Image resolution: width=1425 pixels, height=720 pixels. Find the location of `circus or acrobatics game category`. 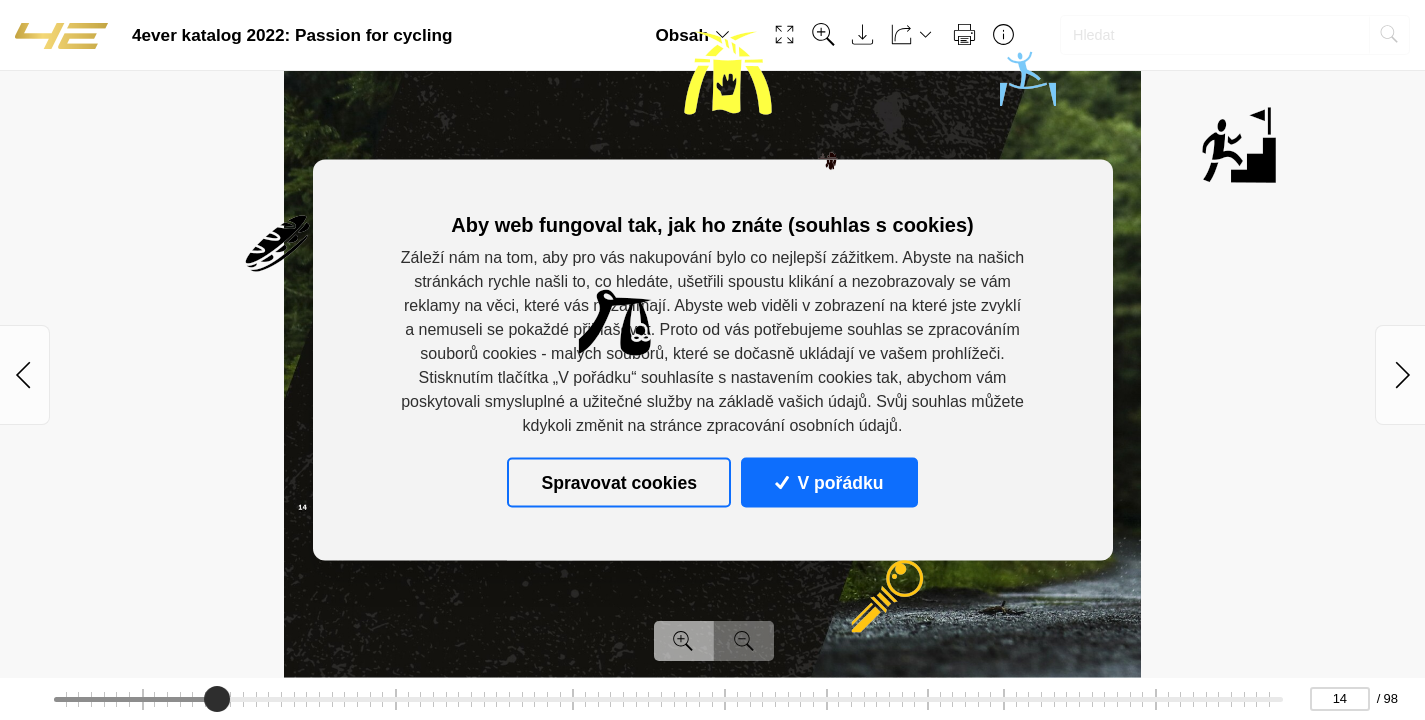

circus or acrobatics game category is located at coordinates (1028, 78).